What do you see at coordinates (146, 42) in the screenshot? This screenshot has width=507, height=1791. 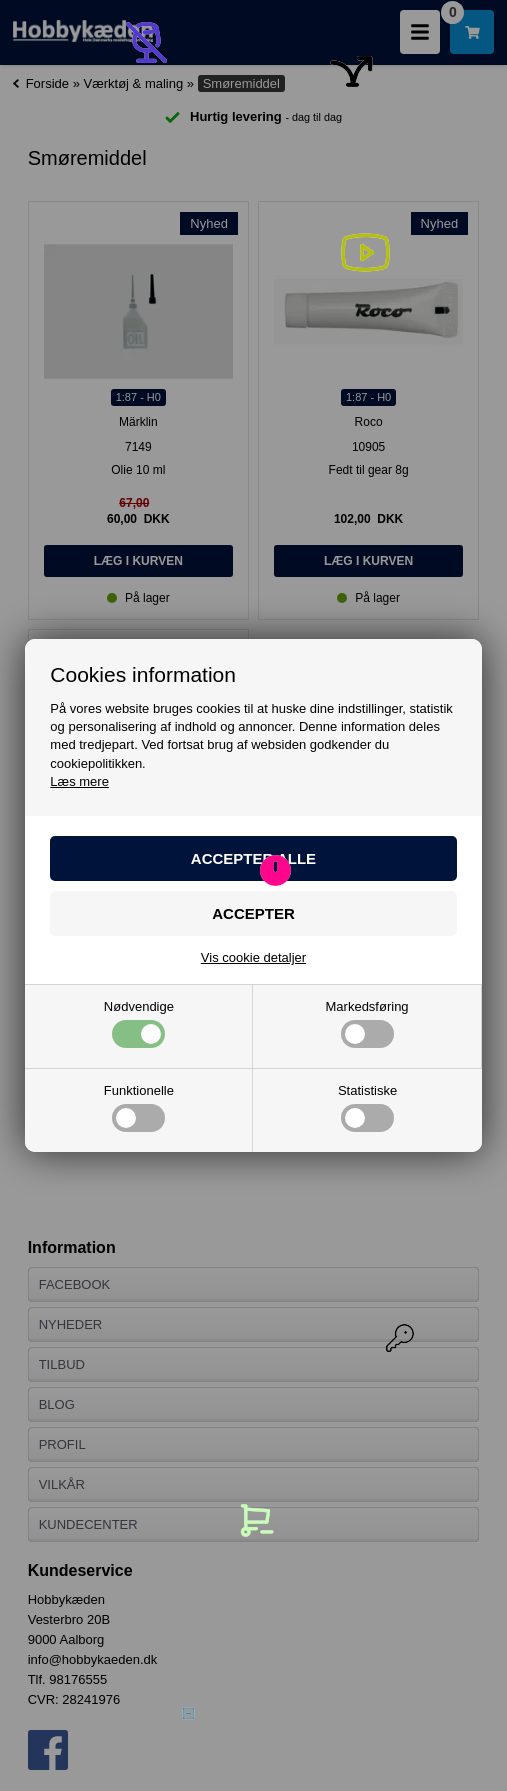 I see `indicates no drinks allowed` at bounding box center [146, 42].